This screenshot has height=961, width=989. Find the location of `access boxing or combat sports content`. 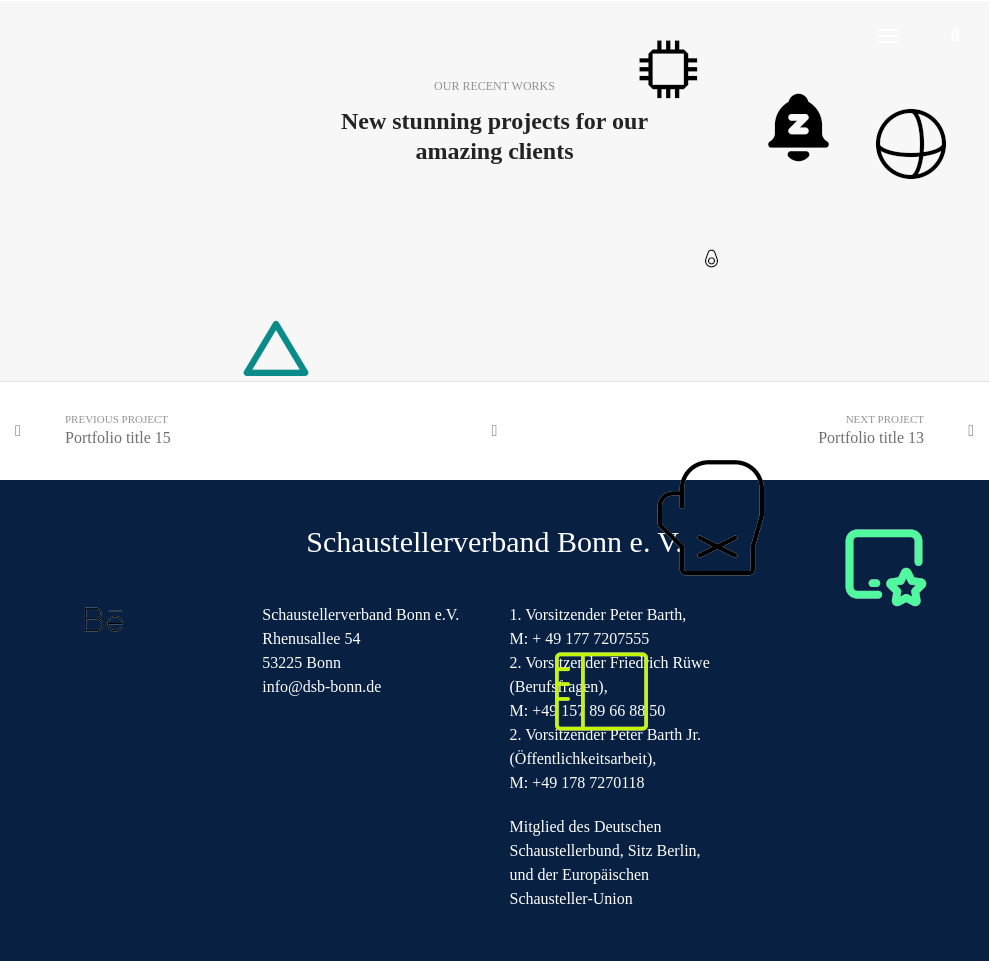

access boxing or combat sports content is located at coordinates (713, 520).